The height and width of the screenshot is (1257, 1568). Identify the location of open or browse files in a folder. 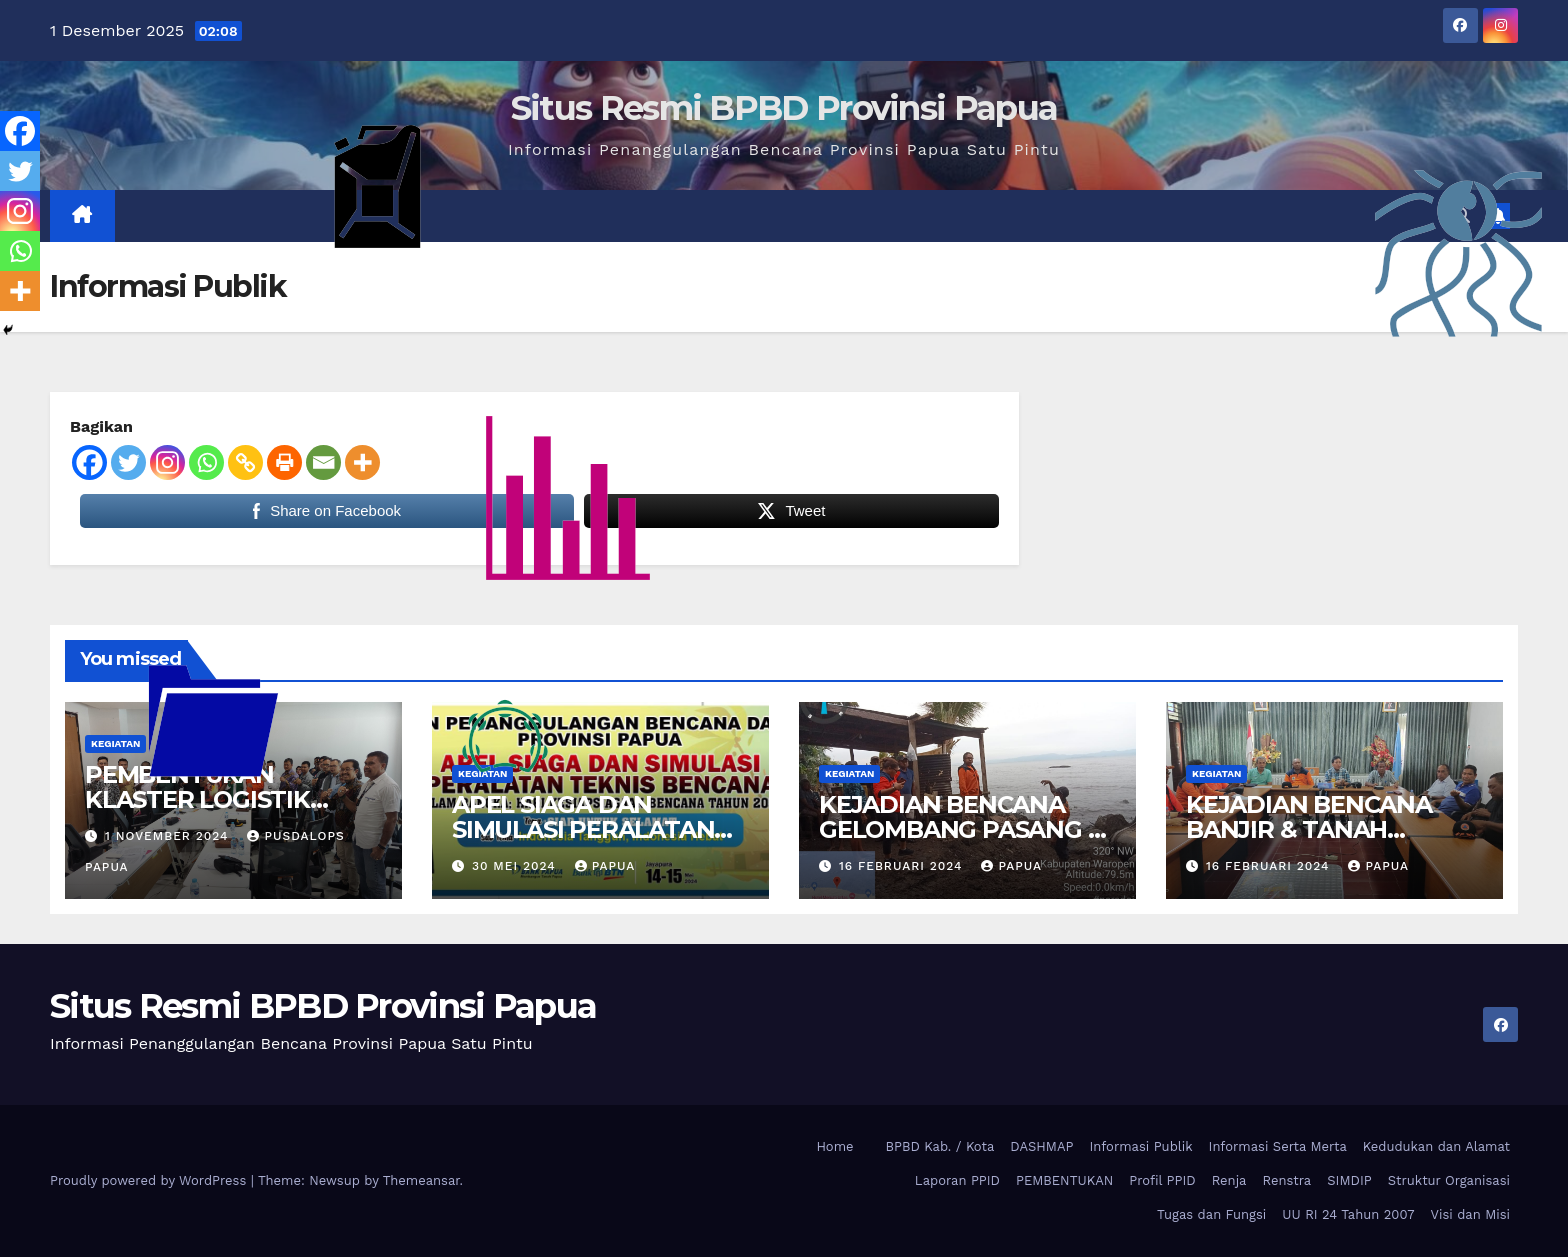
(211, 718).